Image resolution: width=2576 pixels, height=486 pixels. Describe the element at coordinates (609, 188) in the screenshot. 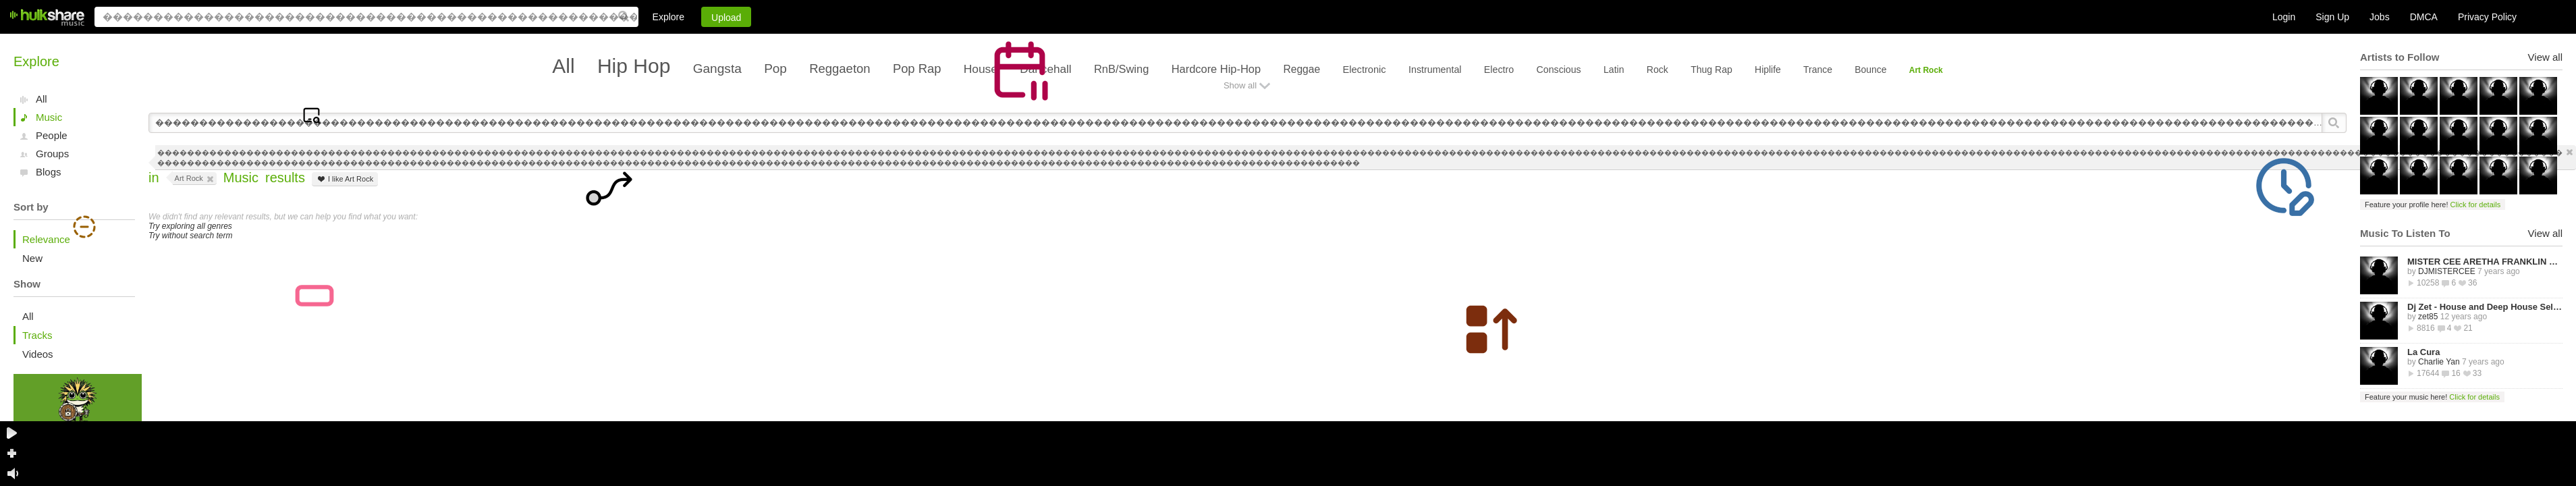

I see `indicates a workflow or process flow direction` at that location.